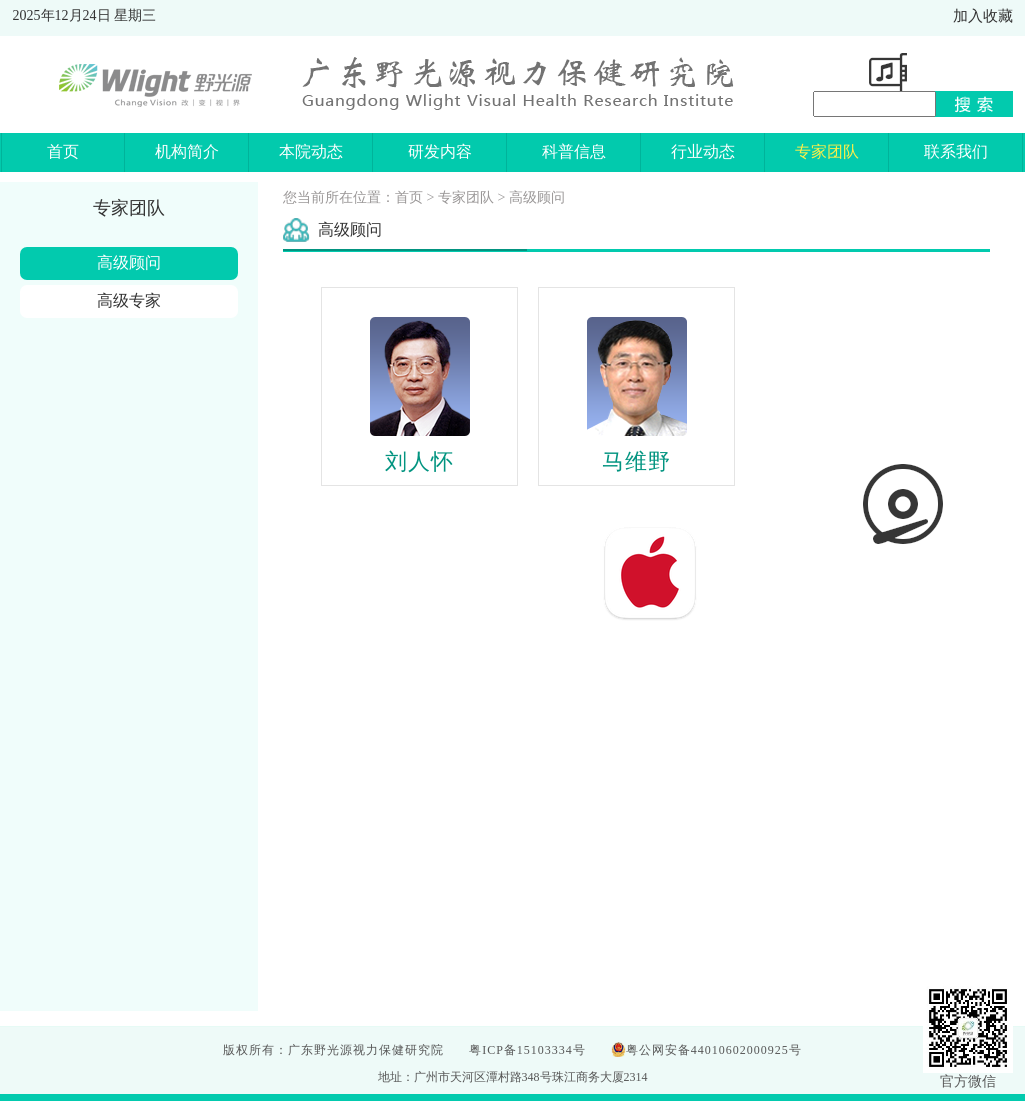  Describe the element at coordinates (650, 573) in the screenshot. I see `view apple care or warranty coverage information` at that location.